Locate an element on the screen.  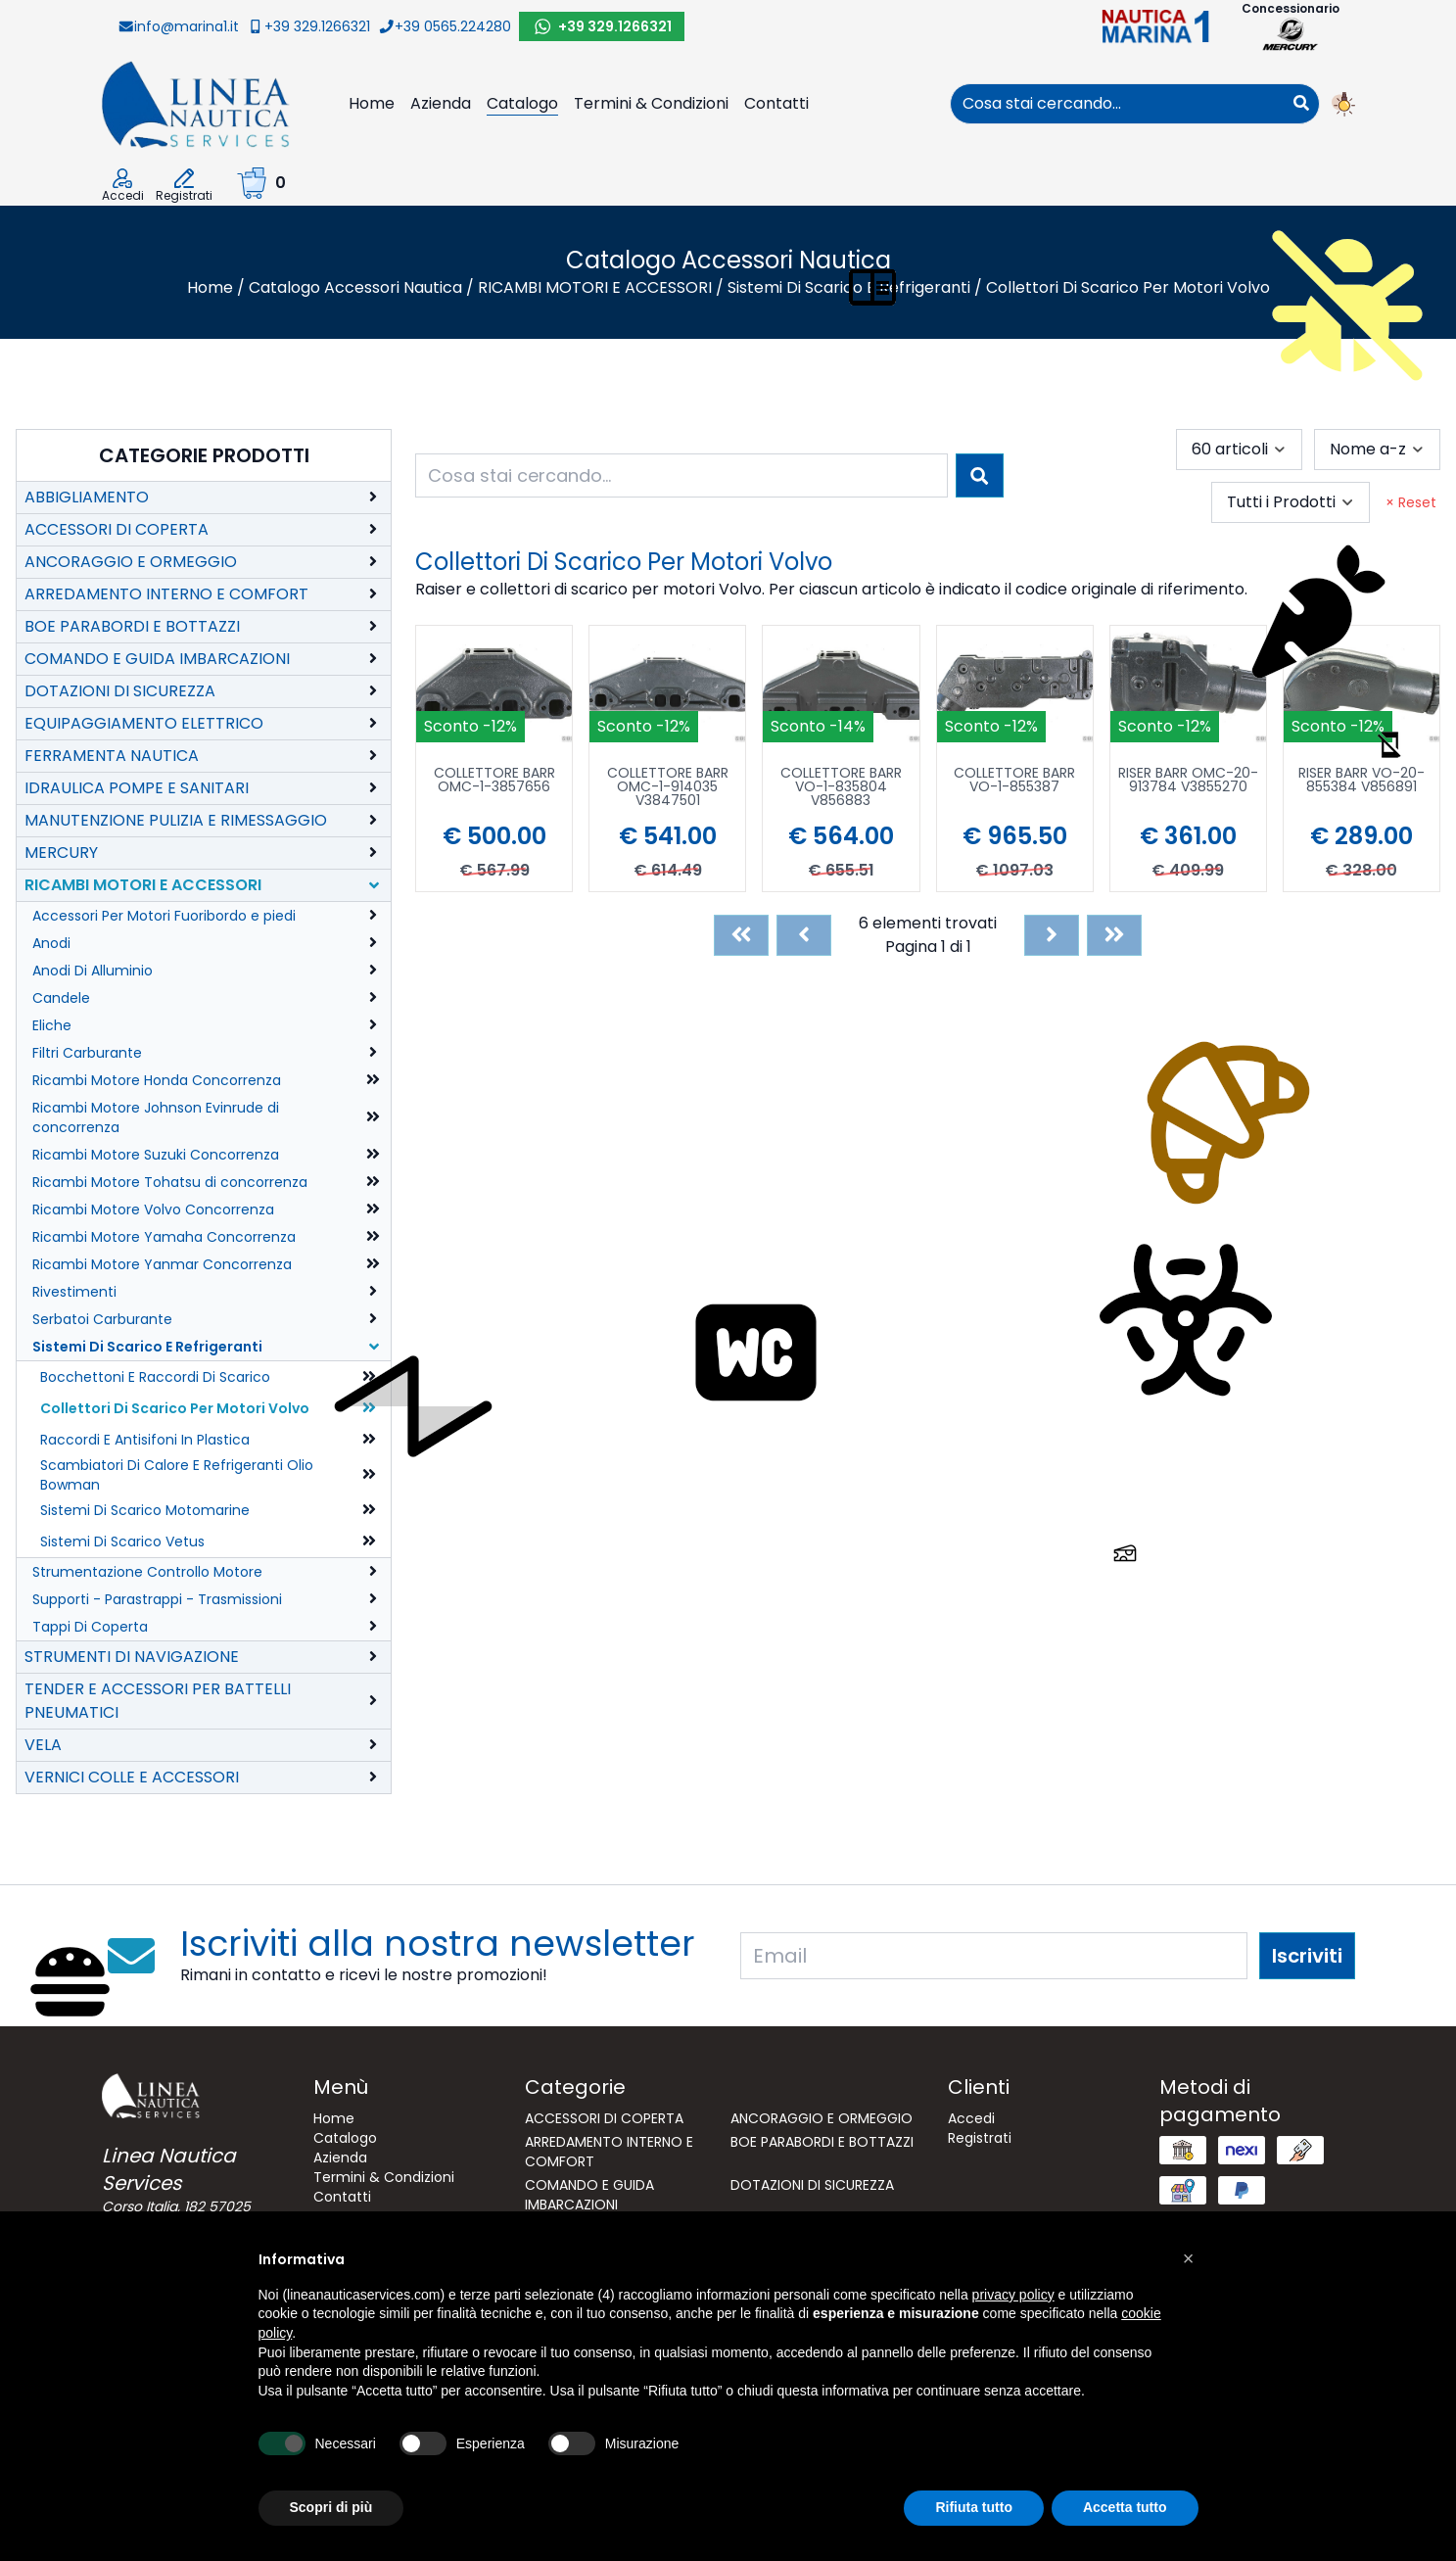
access food or restaurant options is located at coordinates (70, 1981).